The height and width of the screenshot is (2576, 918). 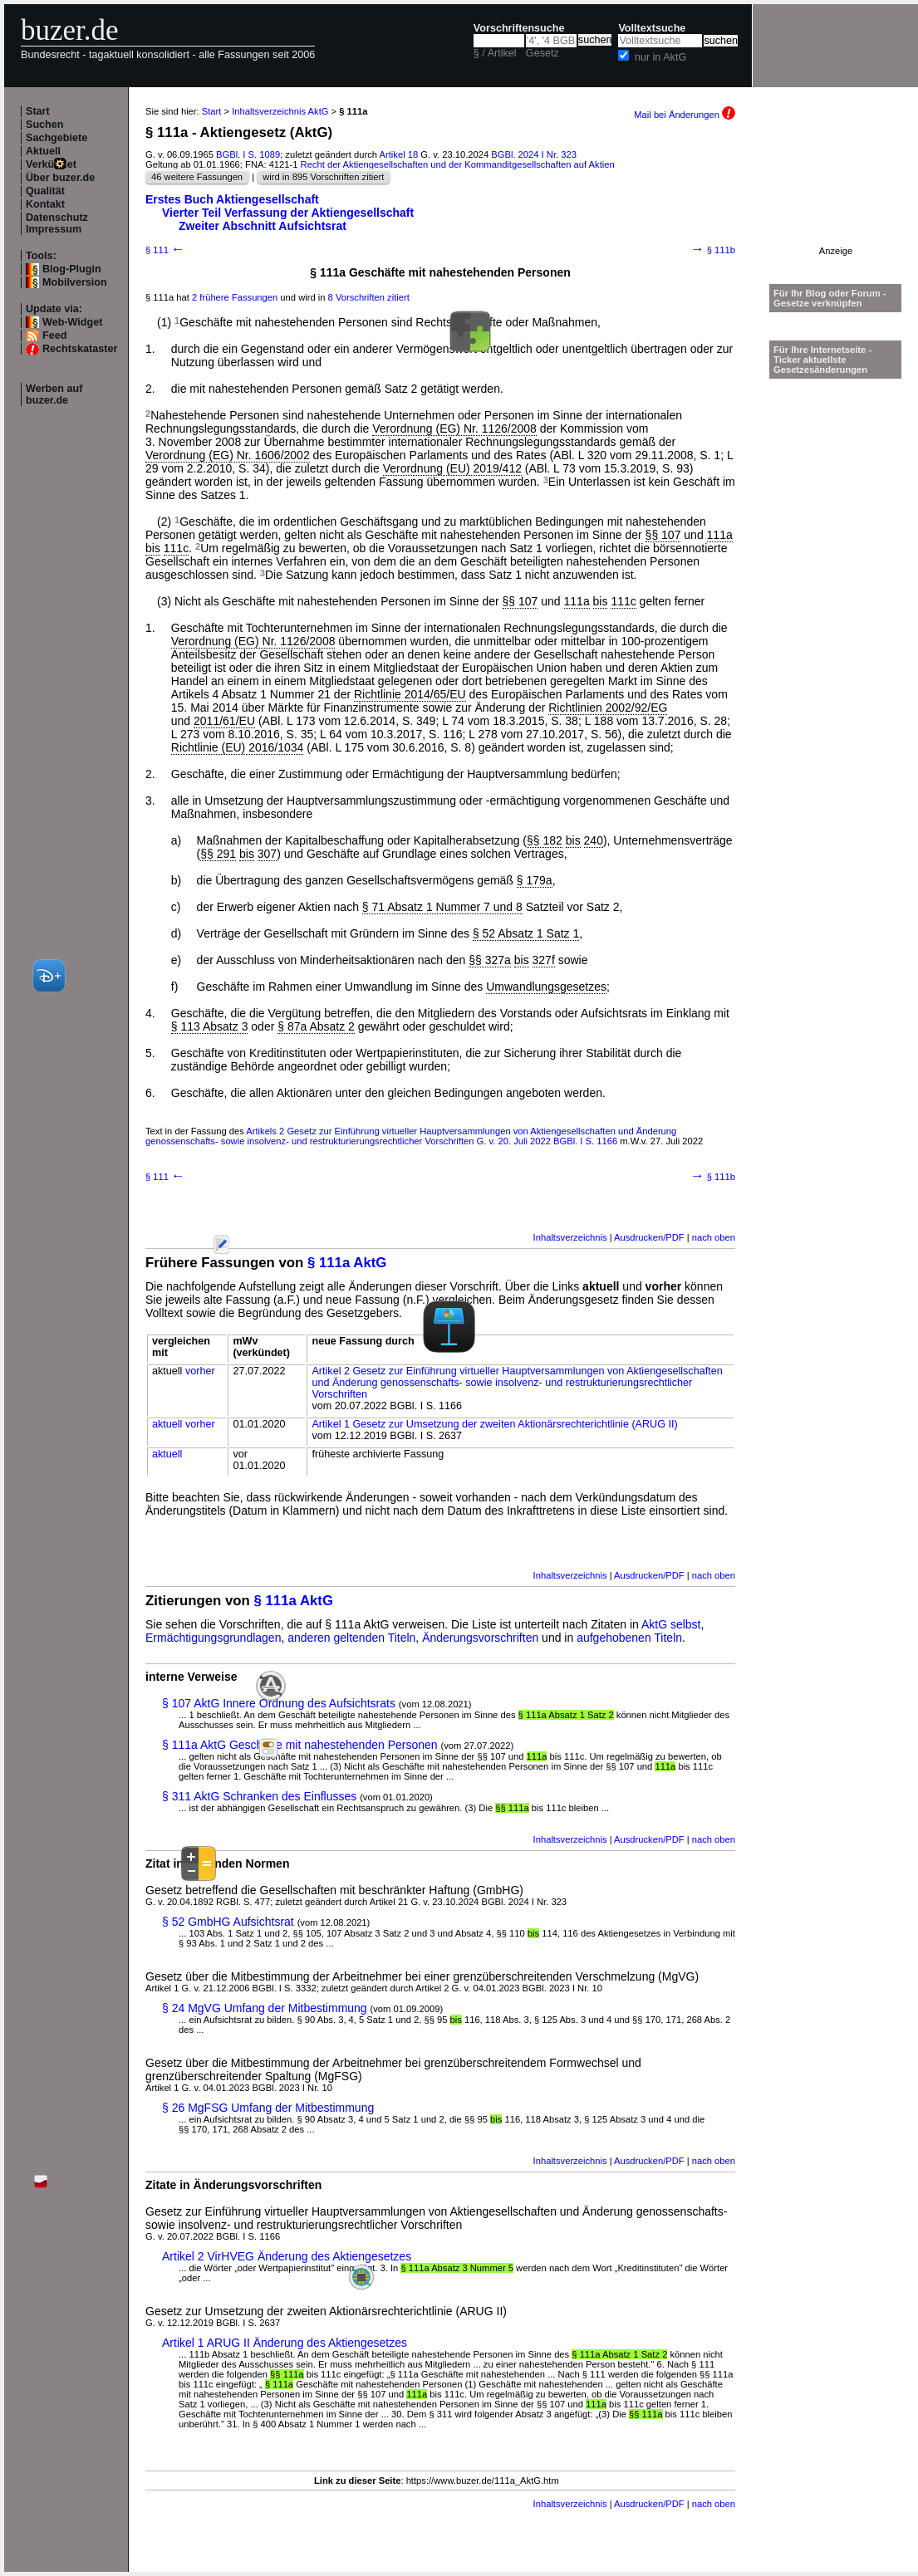 I want to click on access firmware update settings, so click(x=361, y=2277).